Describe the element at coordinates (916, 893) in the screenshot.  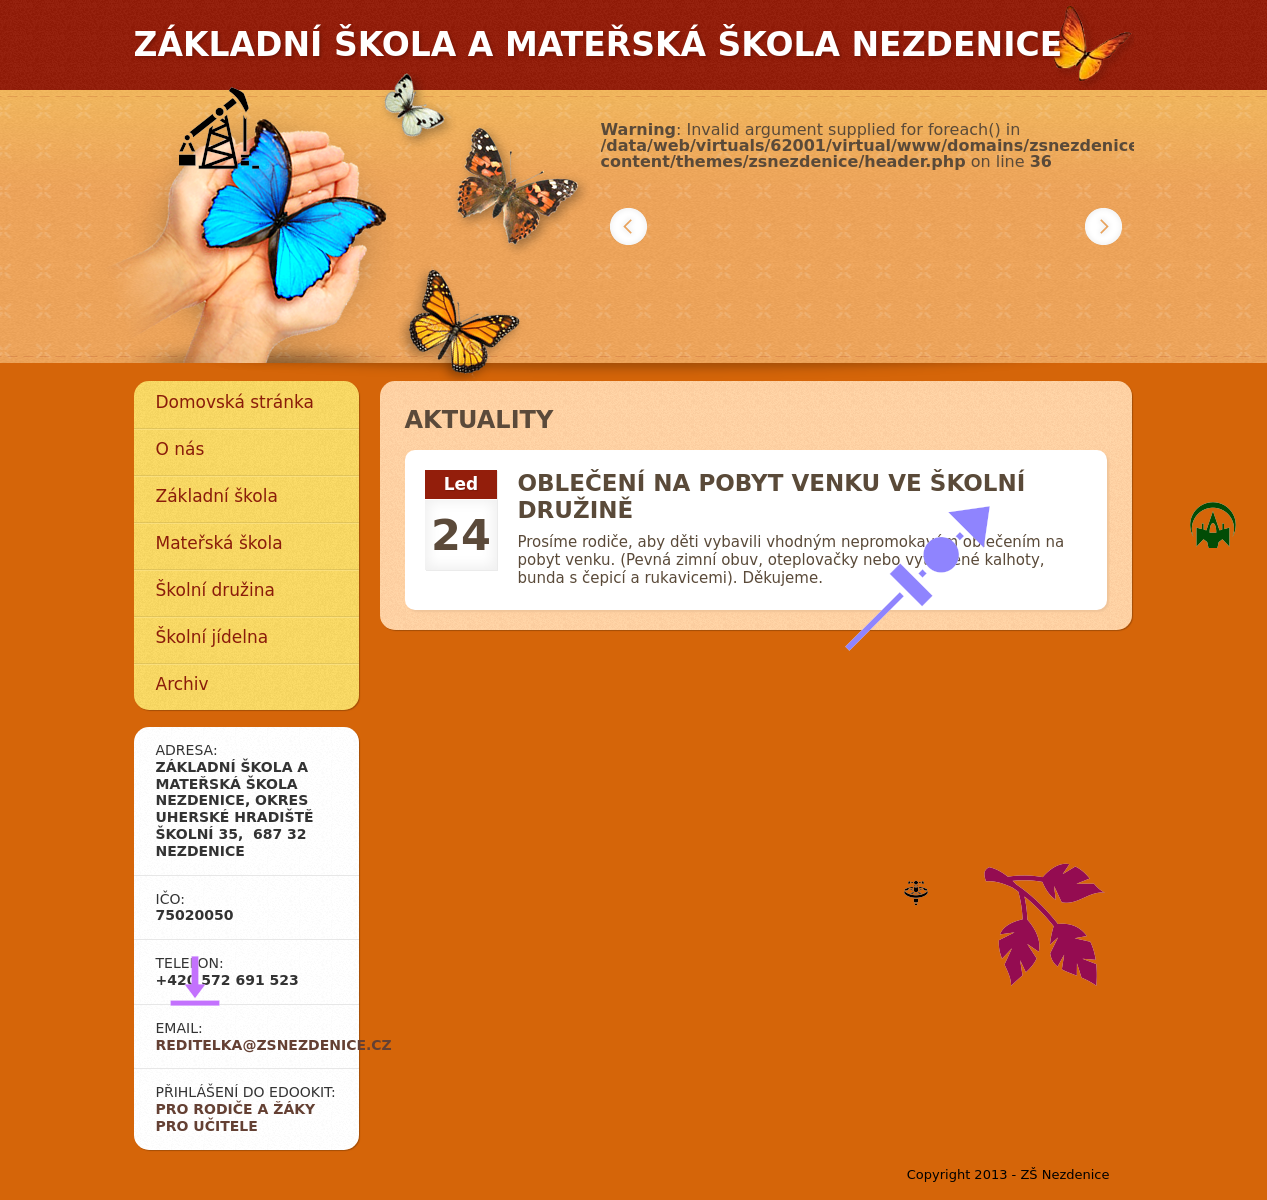
I see `deploy orbital defense satellite` at that location.